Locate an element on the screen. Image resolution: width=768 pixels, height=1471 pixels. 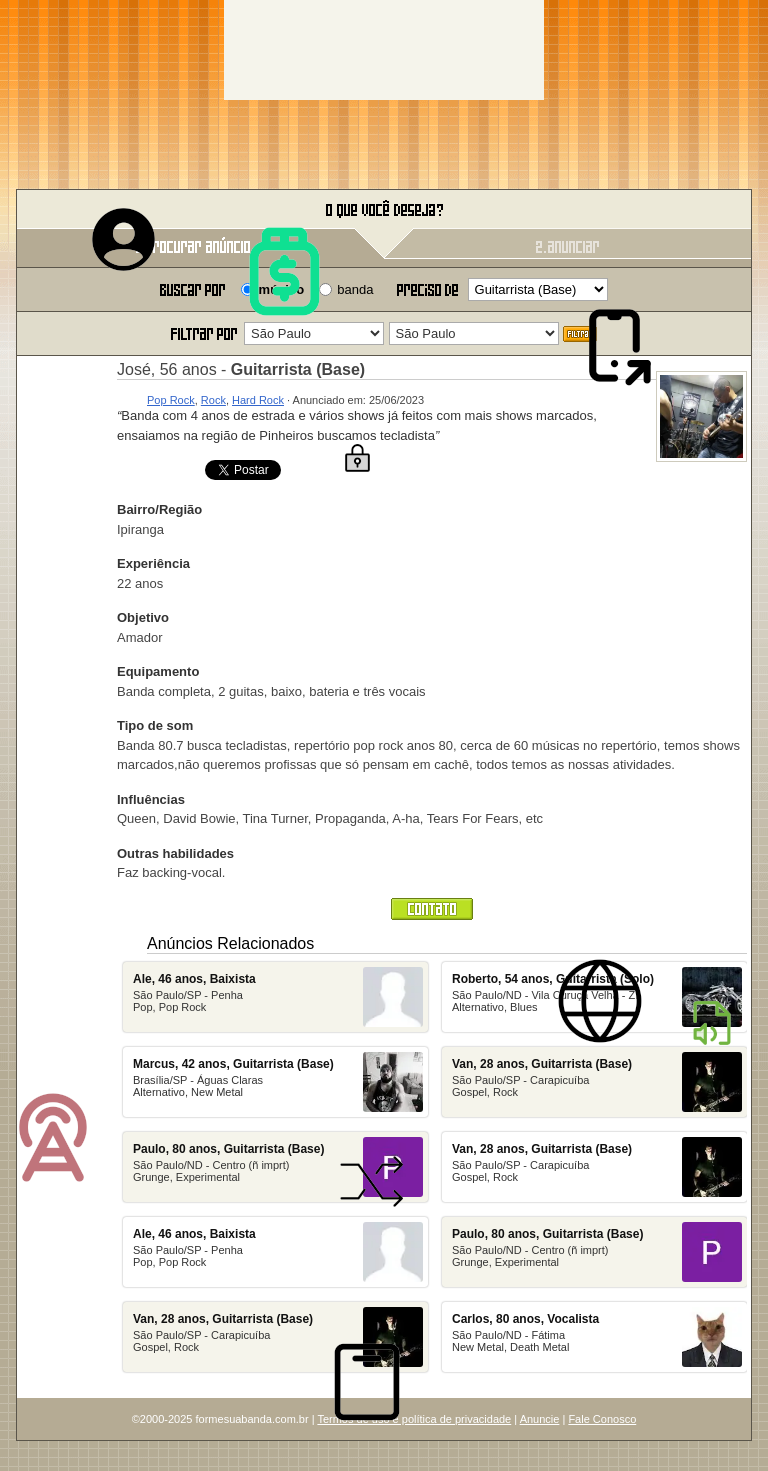
open an audio file is located at coordinates (712, 1023).